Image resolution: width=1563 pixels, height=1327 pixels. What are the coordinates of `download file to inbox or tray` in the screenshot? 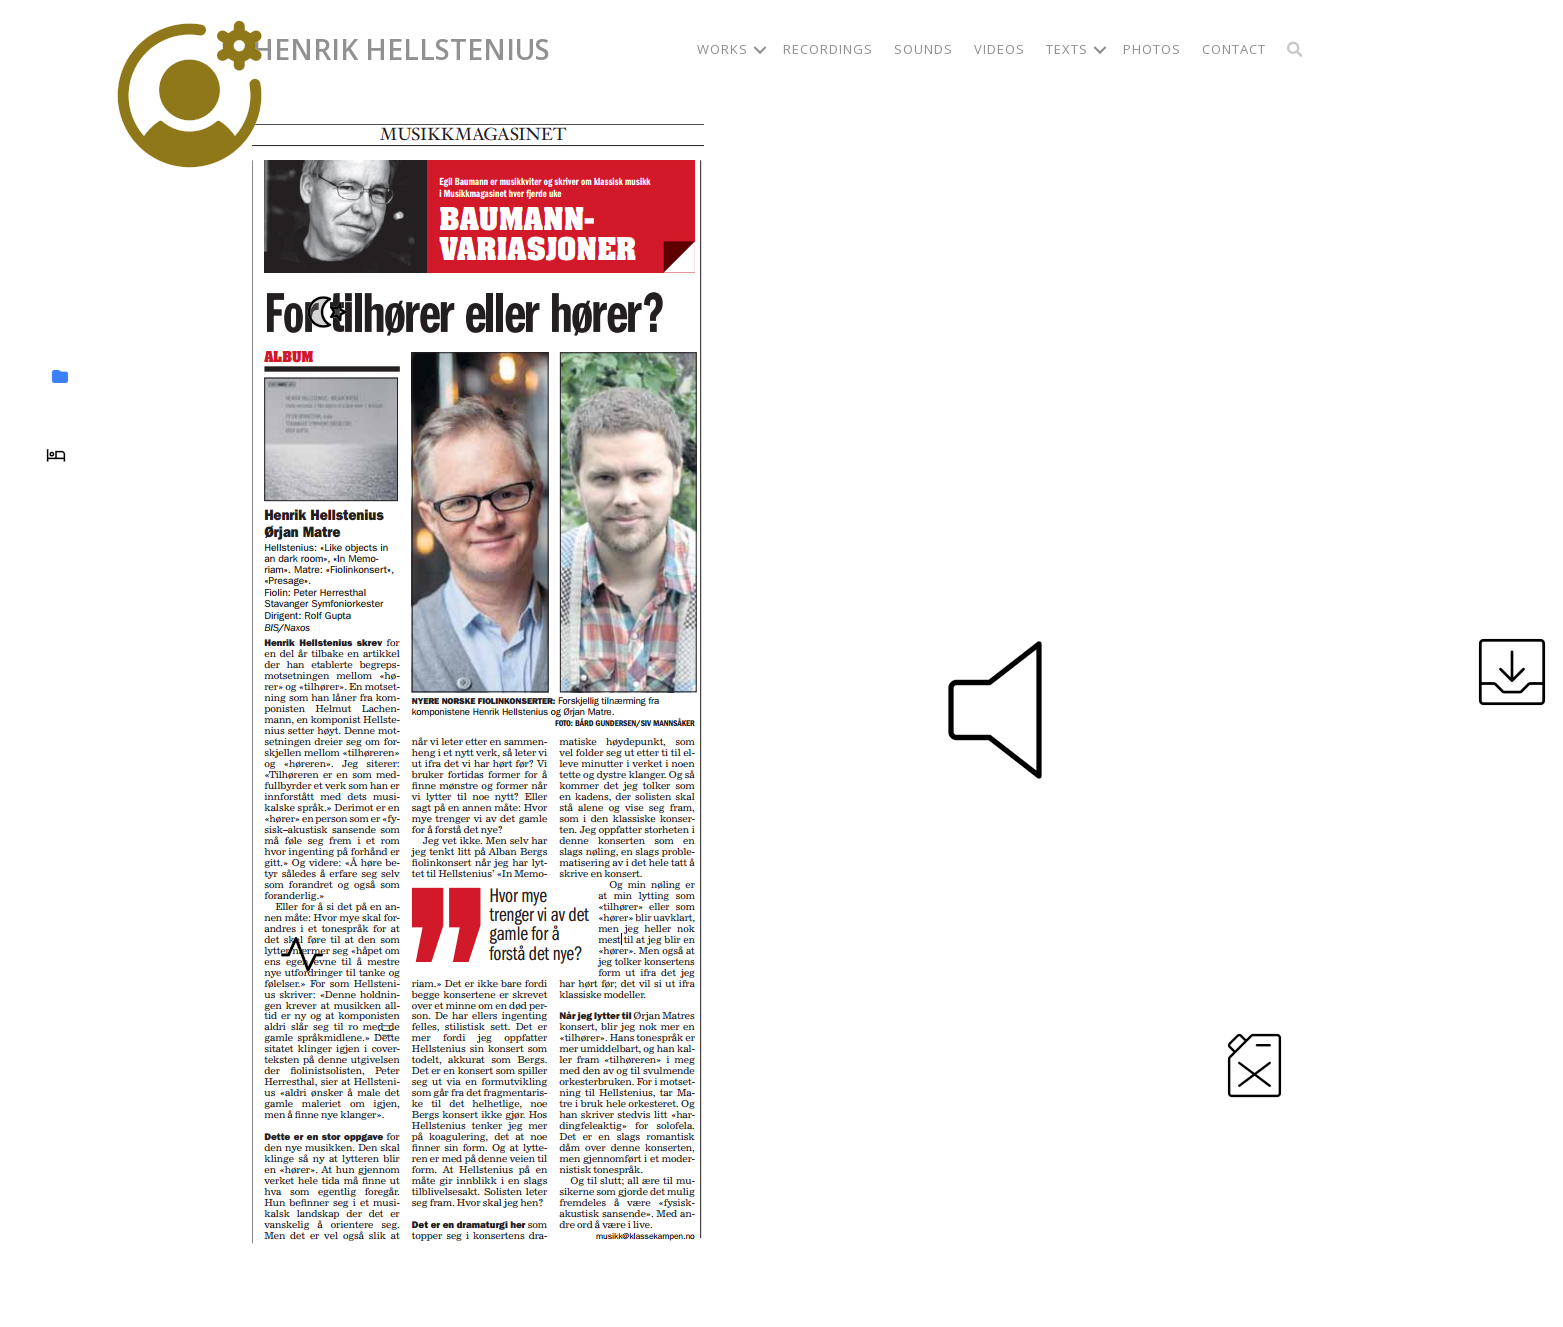 It's located at (1512, 672).